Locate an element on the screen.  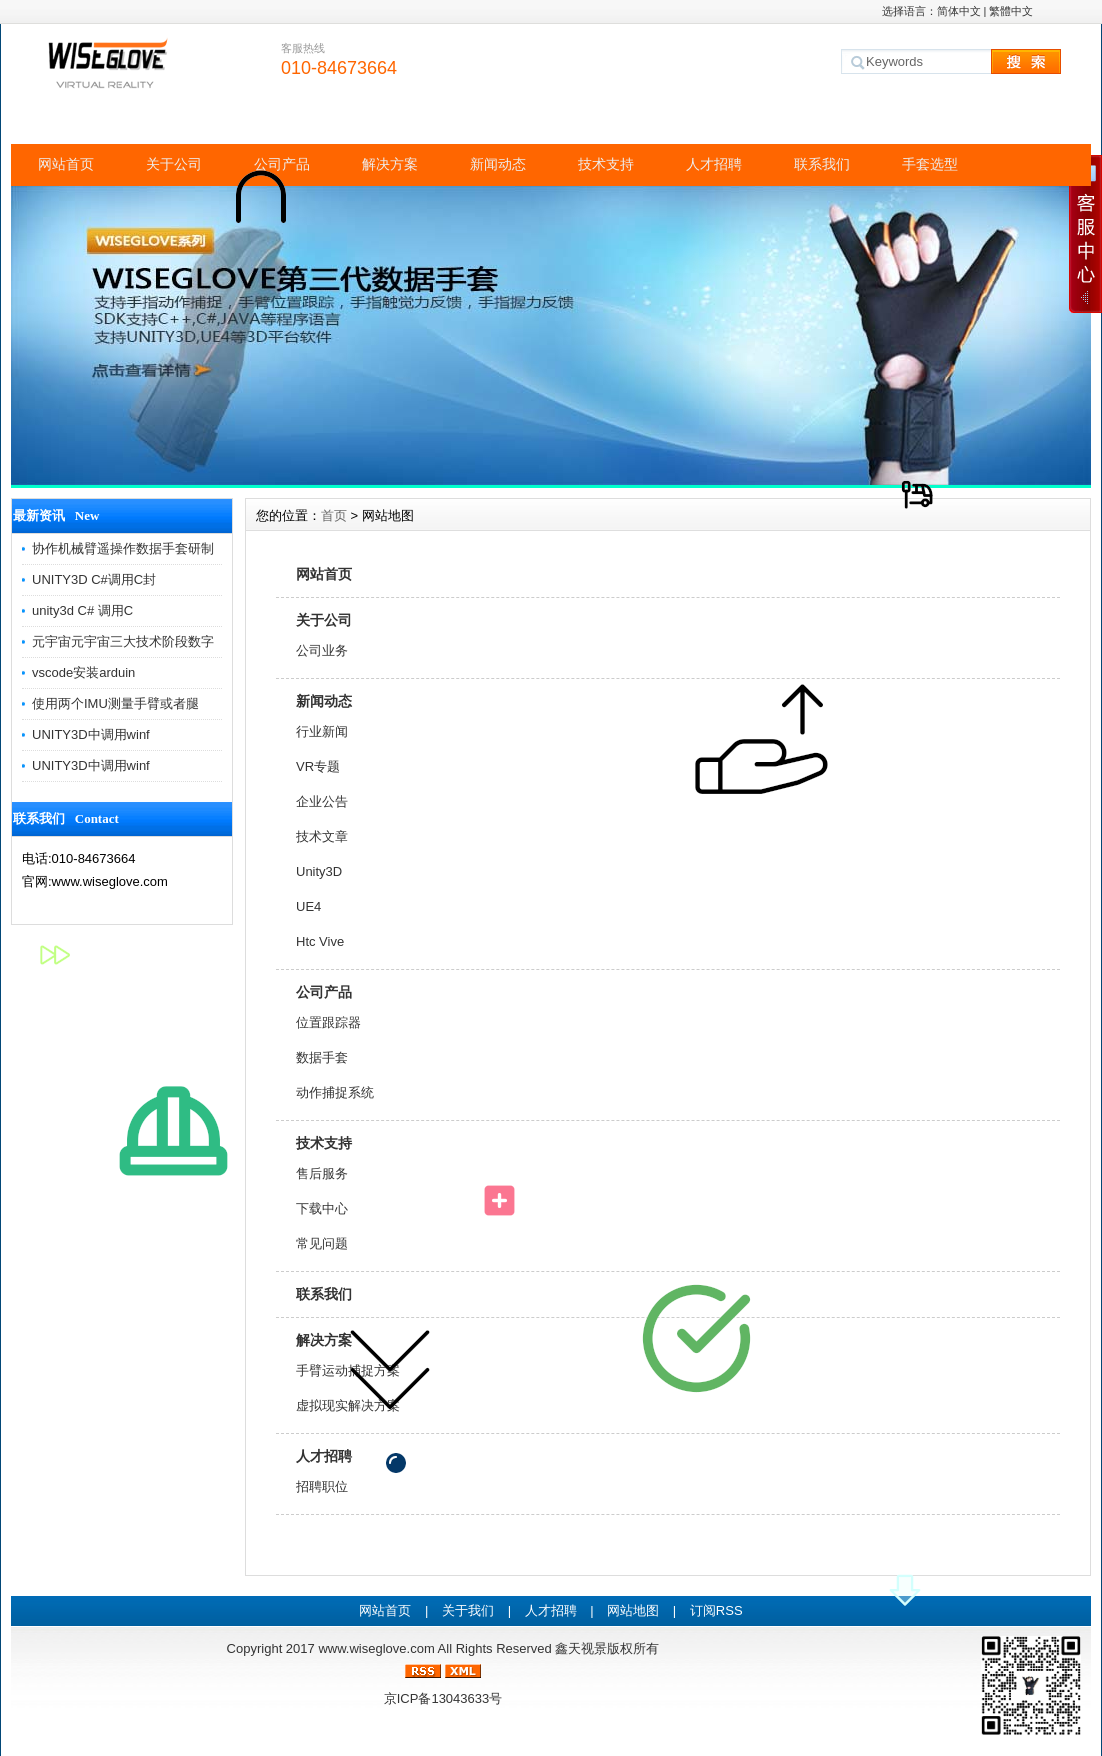
apply inner shadow effect to top-left corner is located at coordinates (396, 1463).